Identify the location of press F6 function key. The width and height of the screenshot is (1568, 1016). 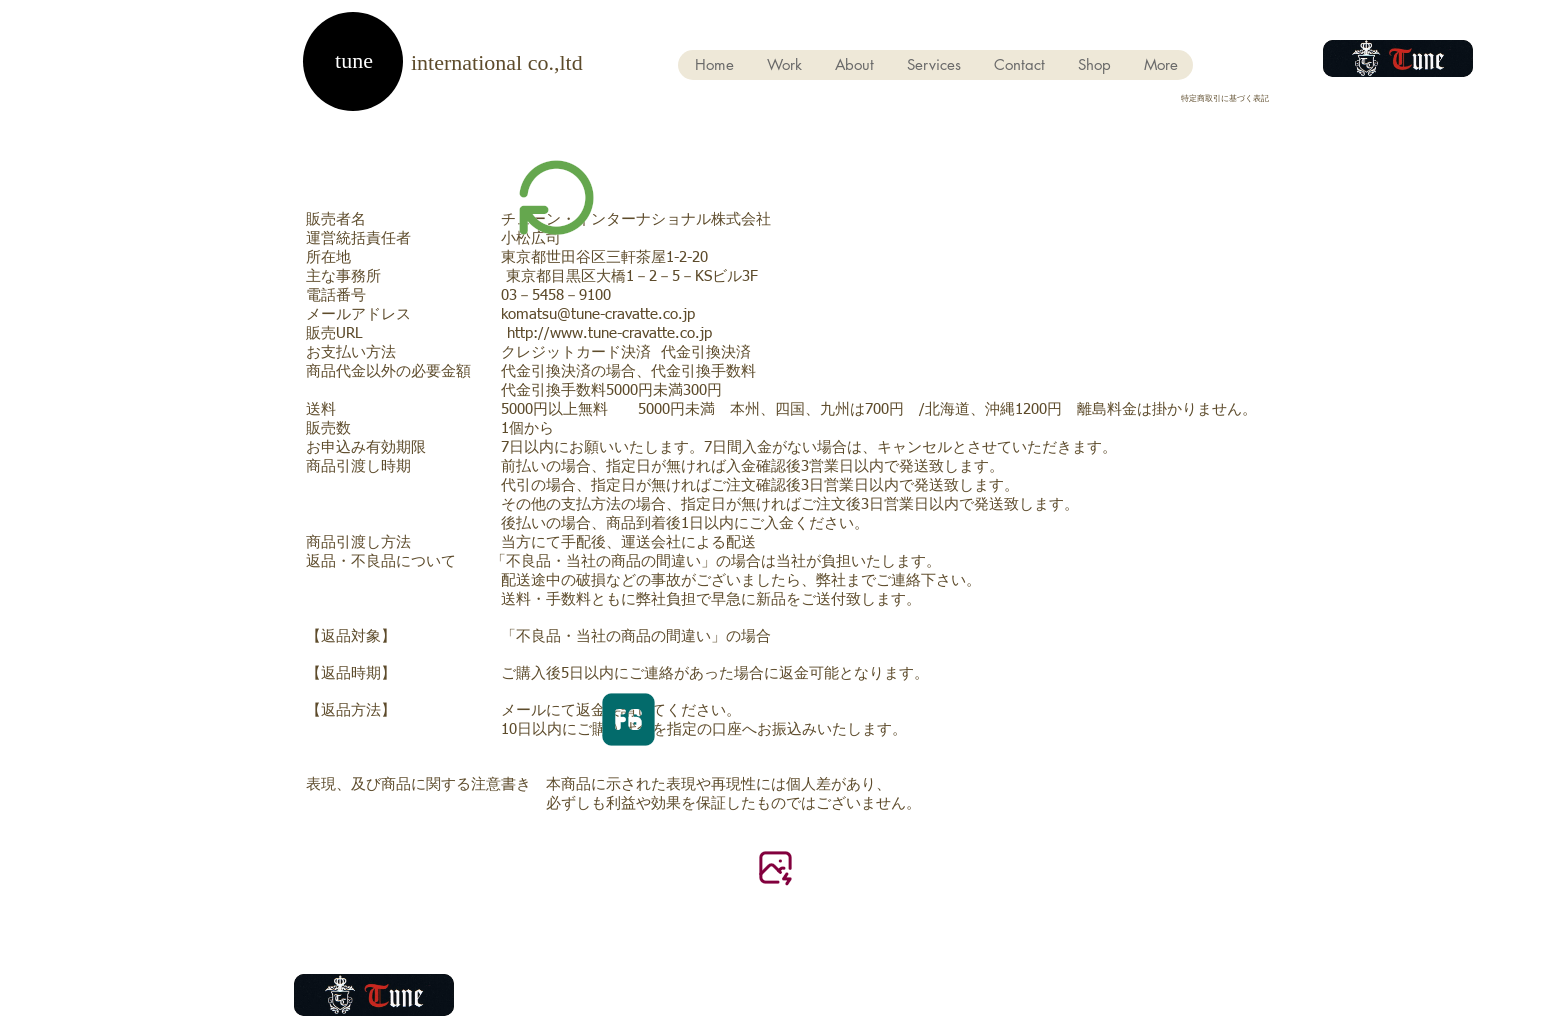
(628, 719).